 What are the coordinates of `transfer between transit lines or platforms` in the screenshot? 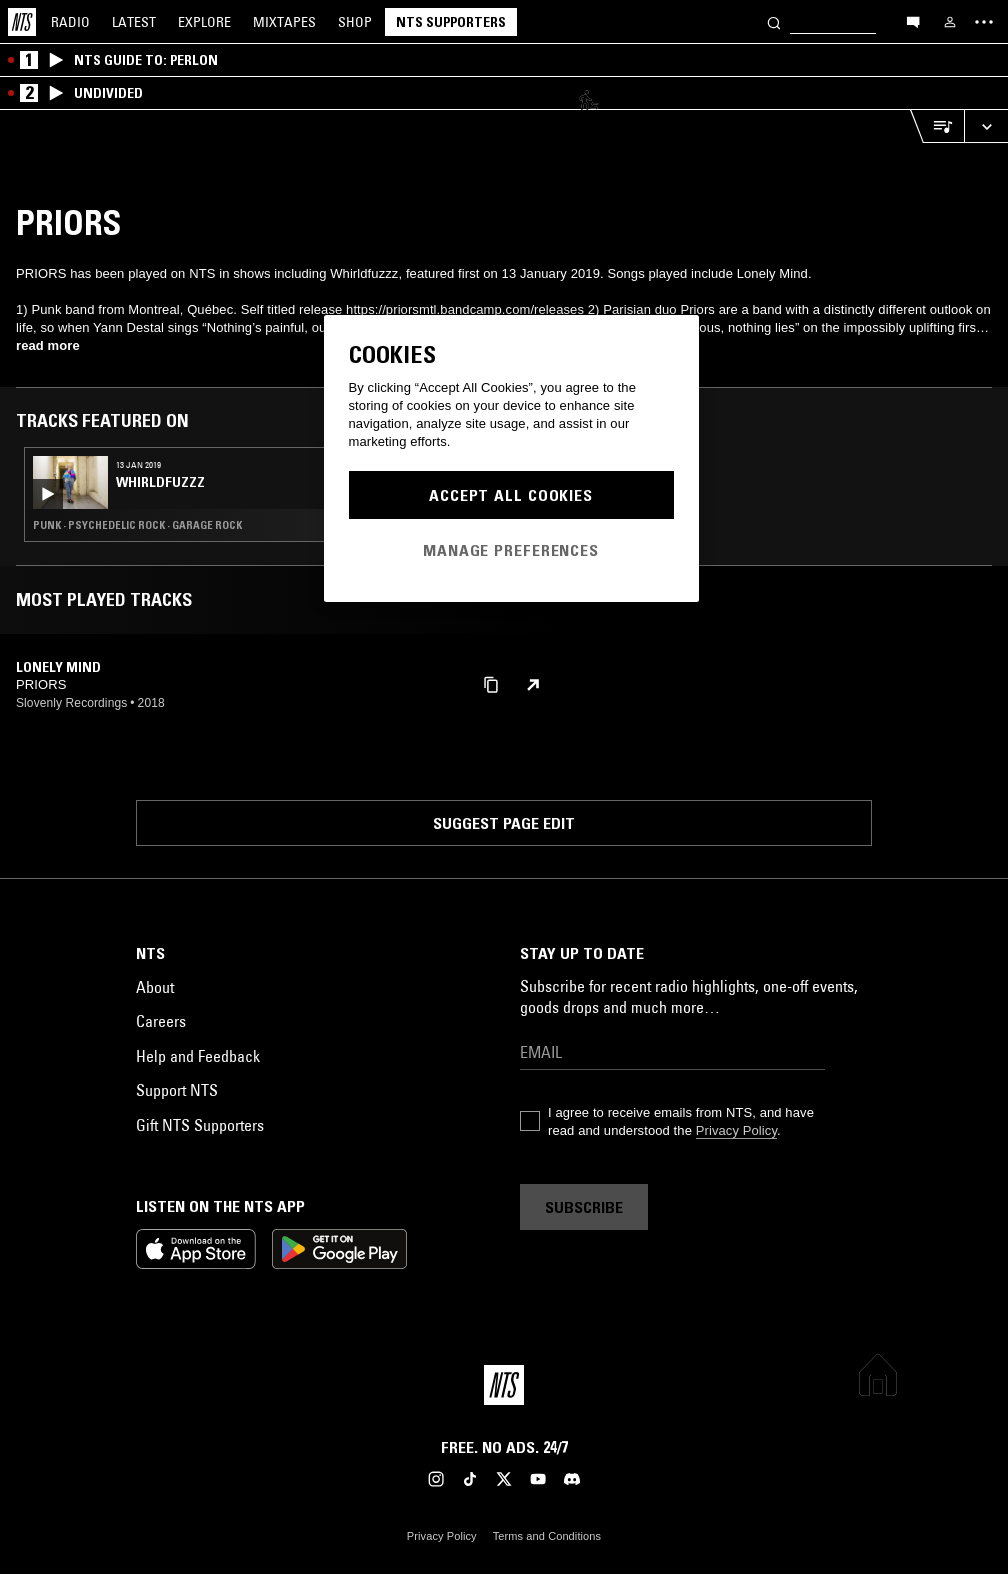 It's located at (589, 100).